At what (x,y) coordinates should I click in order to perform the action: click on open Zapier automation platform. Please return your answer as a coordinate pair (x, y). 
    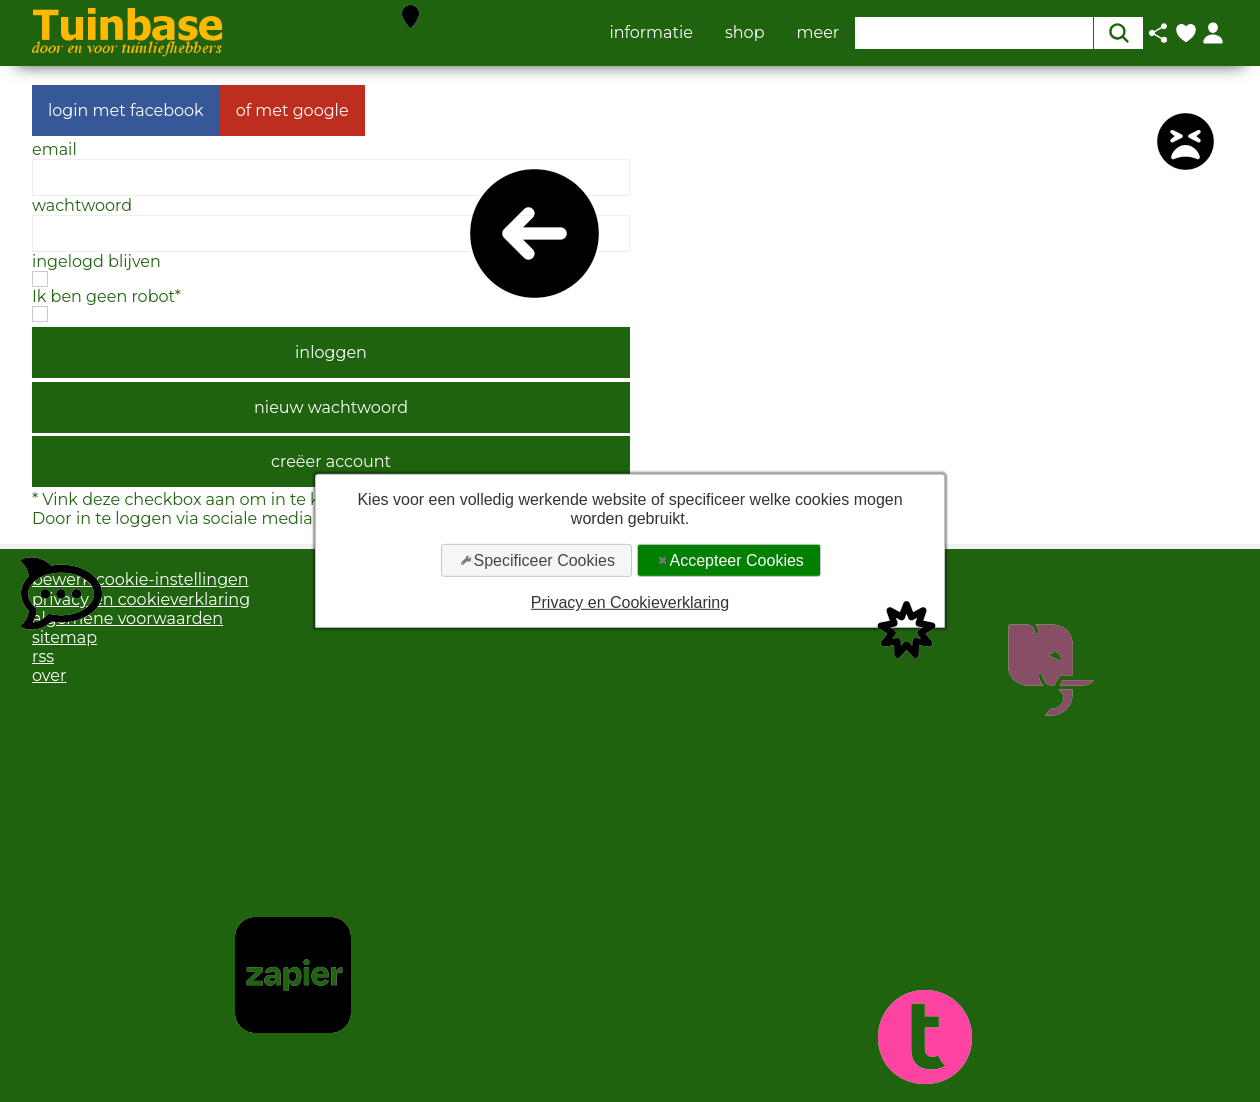
    Looking at the image, I should click on (293, 975).